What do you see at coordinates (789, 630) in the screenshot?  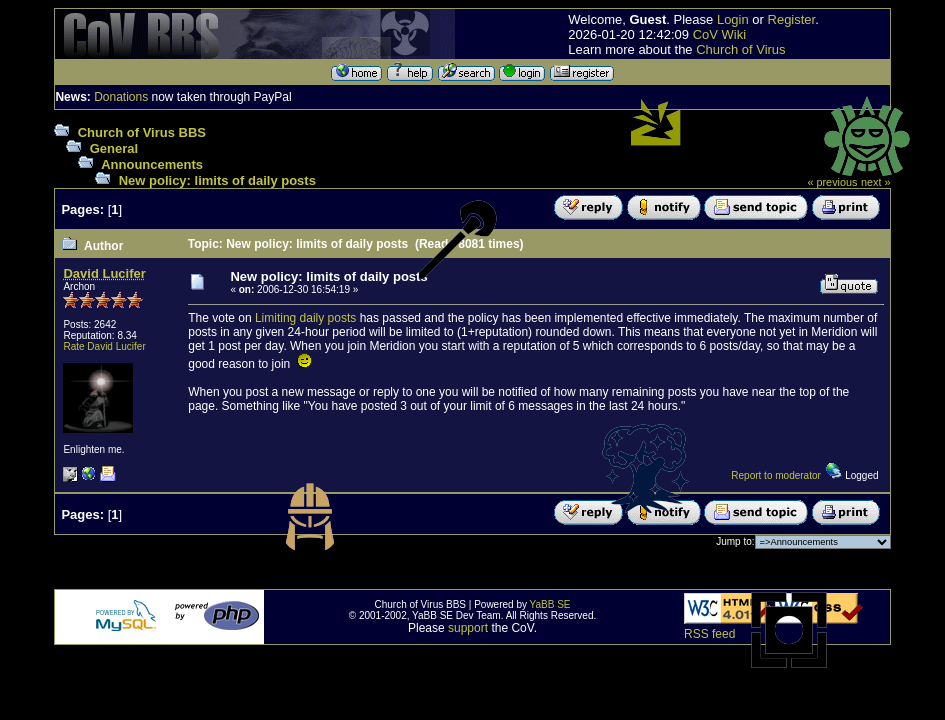 I see `focus or target selection tool` at bounding box center [789, 630].